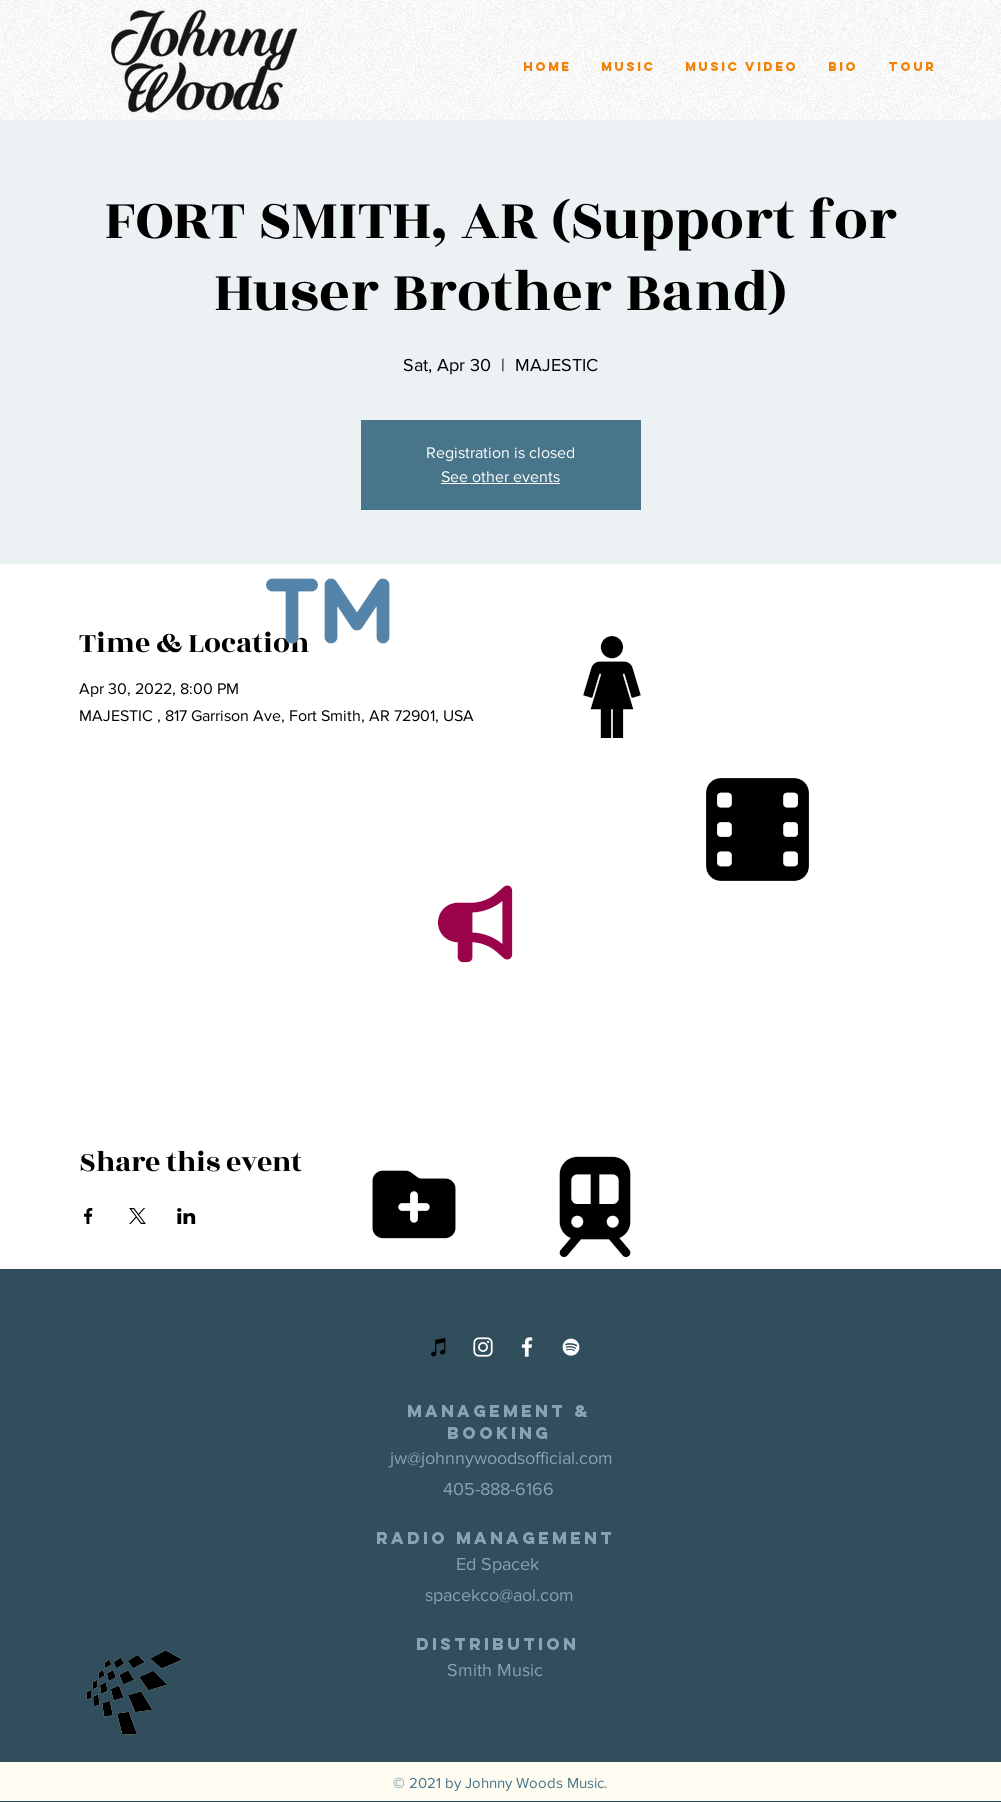 The width and height of the screenshot is (1001, 1802). I want to click on view subway or metro transit options, so click(595, 1204).